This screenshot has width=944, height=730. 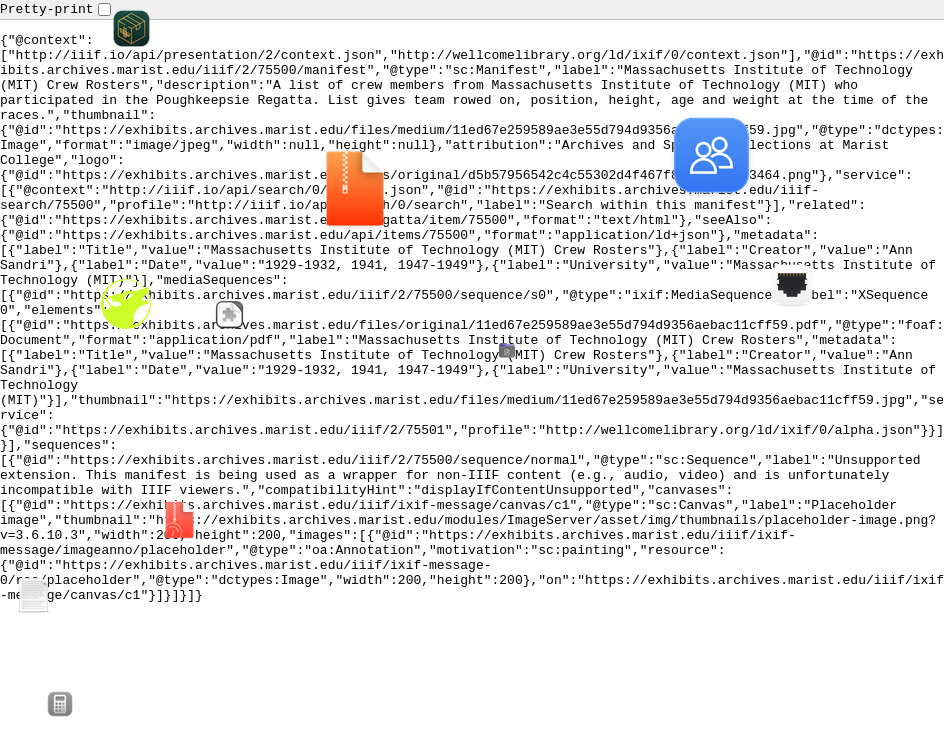 What do you see at coordinates (711, 156) in the screenshot?
I see `manage user accounts and profiles` at bounding box center [711, 156].